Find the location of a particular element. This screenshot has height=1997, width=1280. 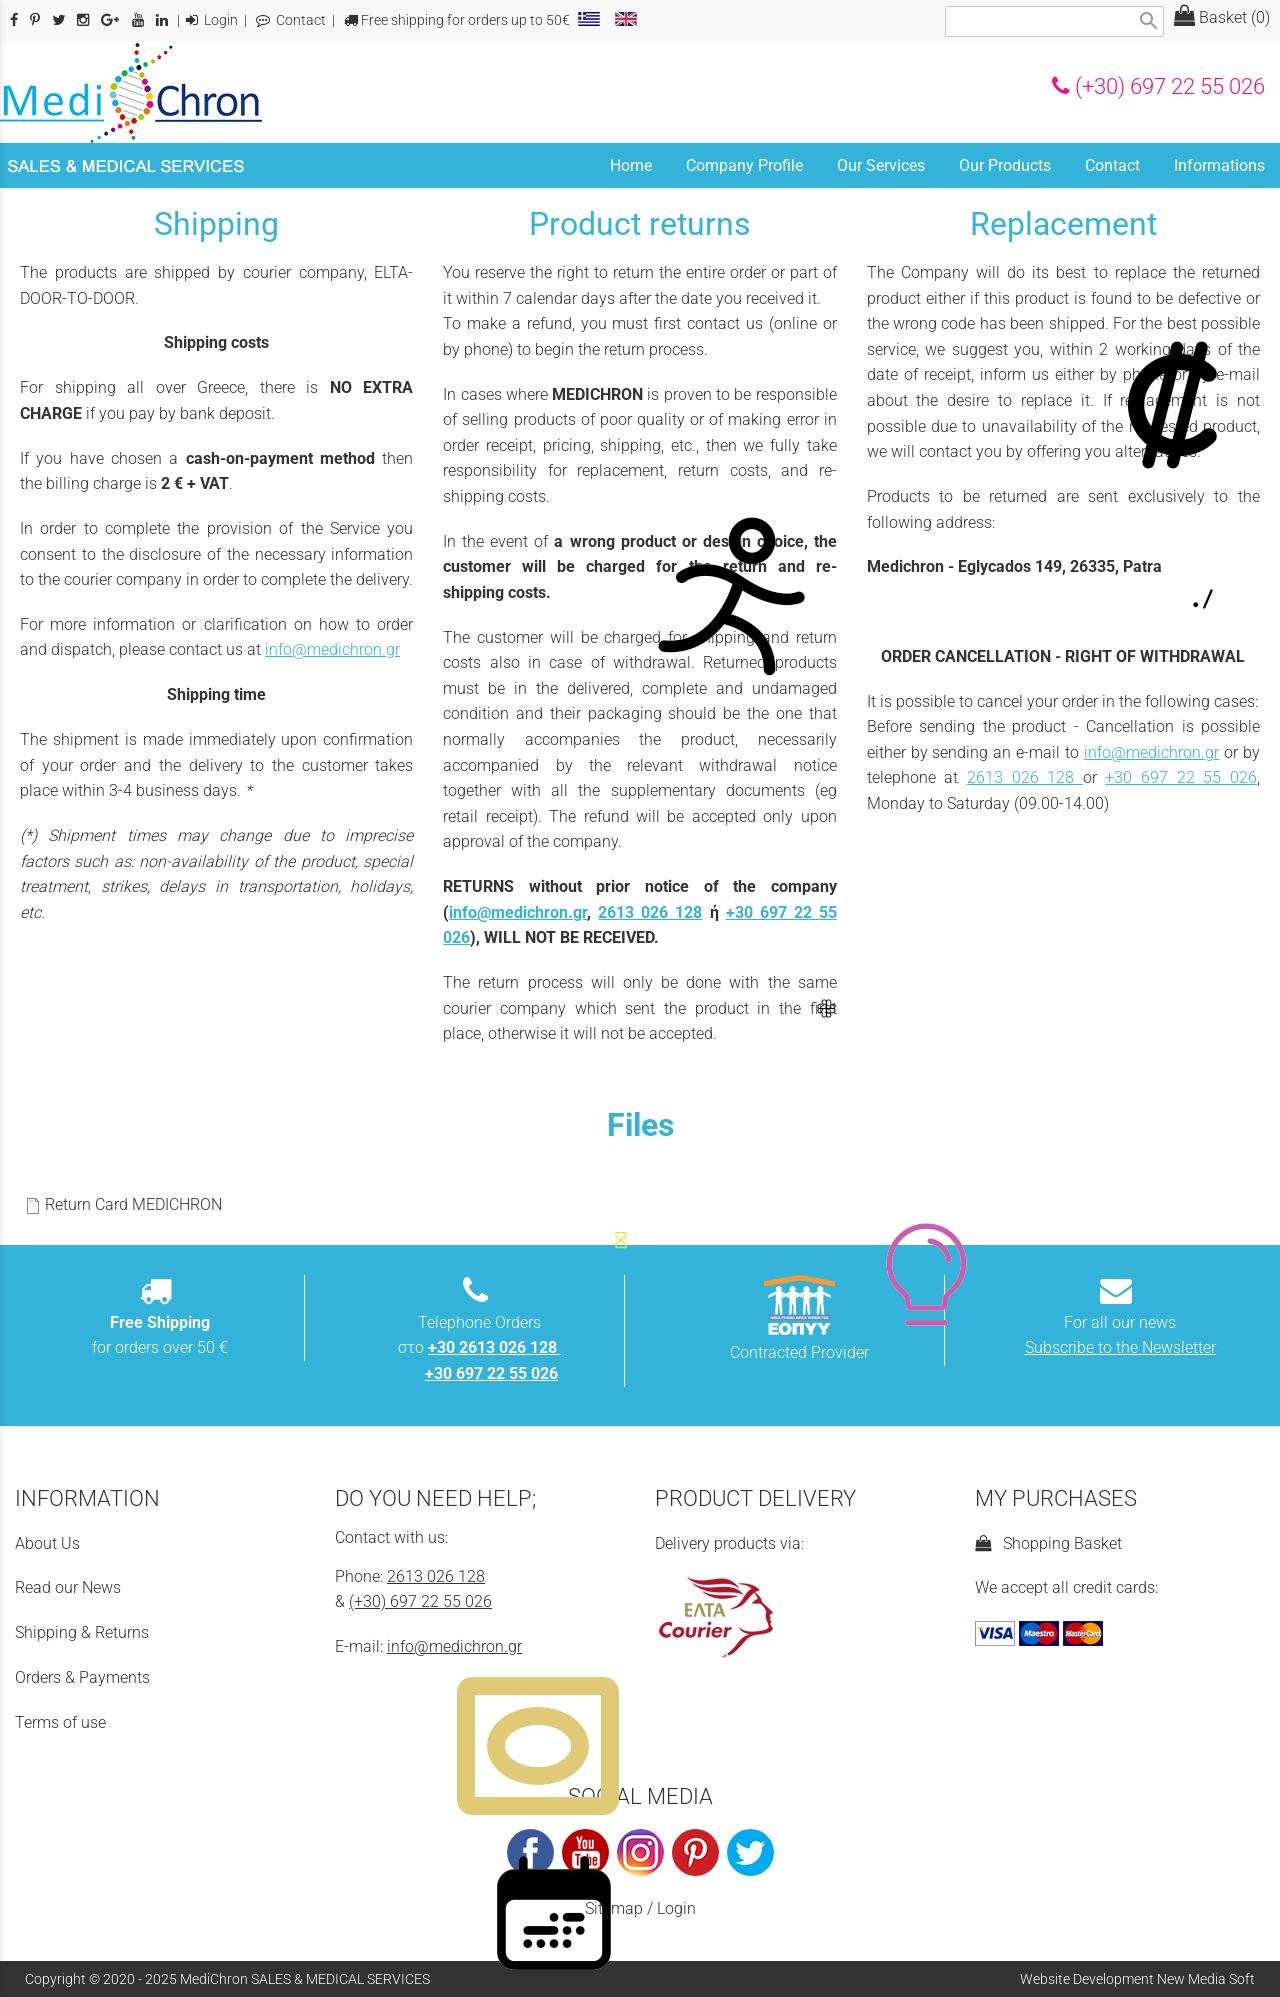

view tips or helpful suggestions is located at coordinates (926, 1274).